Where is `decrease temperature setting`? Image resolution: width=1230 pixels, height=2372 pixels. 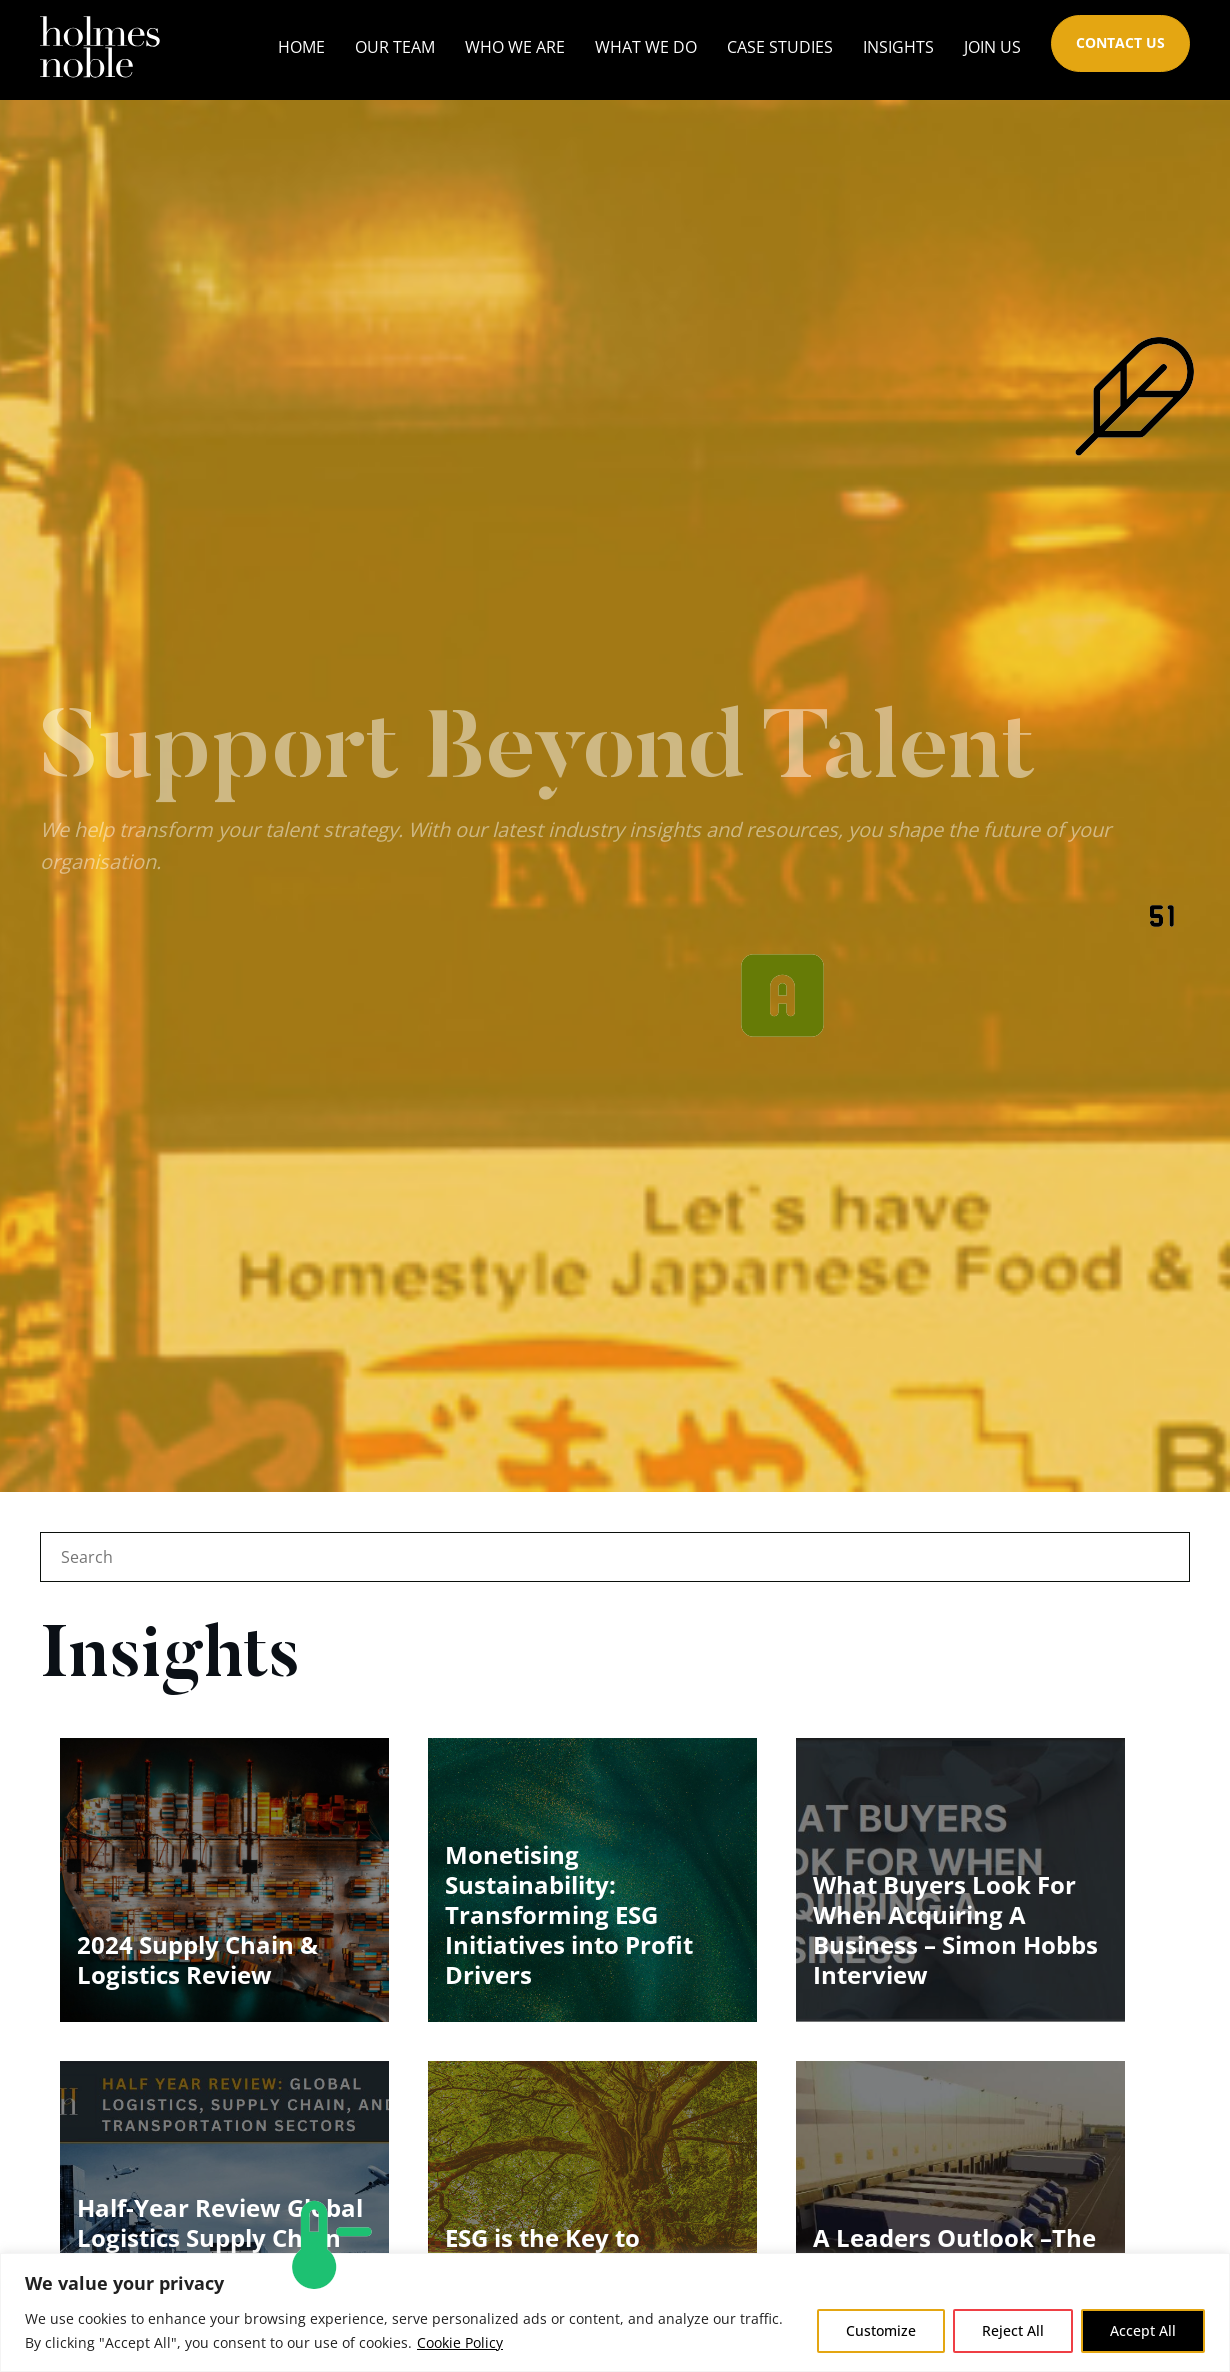 decrease temperature setting is located at coordinates (323, 2245).